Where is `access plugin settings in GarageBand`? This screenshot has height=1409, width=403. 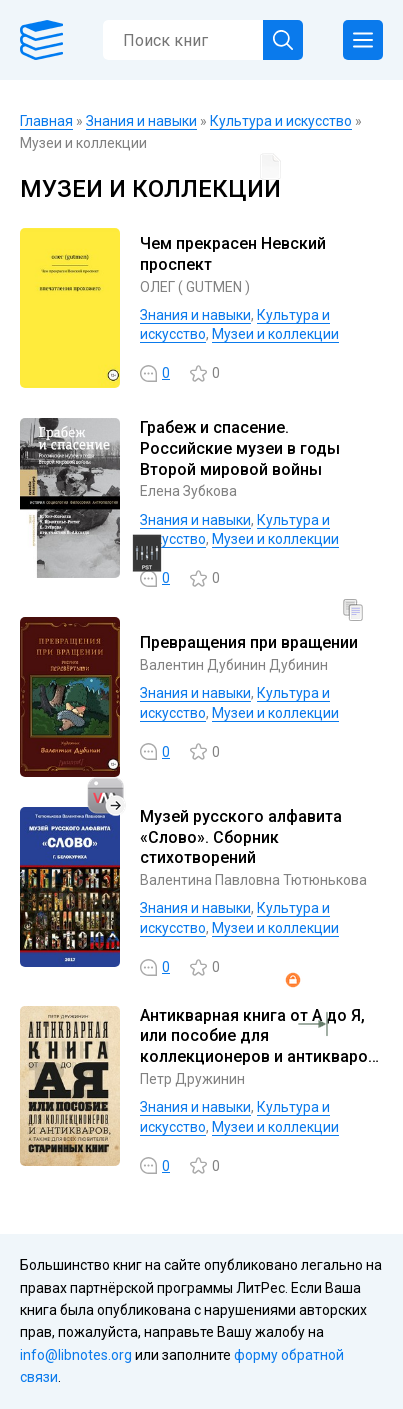
access plugin settings in GarageBand is located at coordinates (147, 554).